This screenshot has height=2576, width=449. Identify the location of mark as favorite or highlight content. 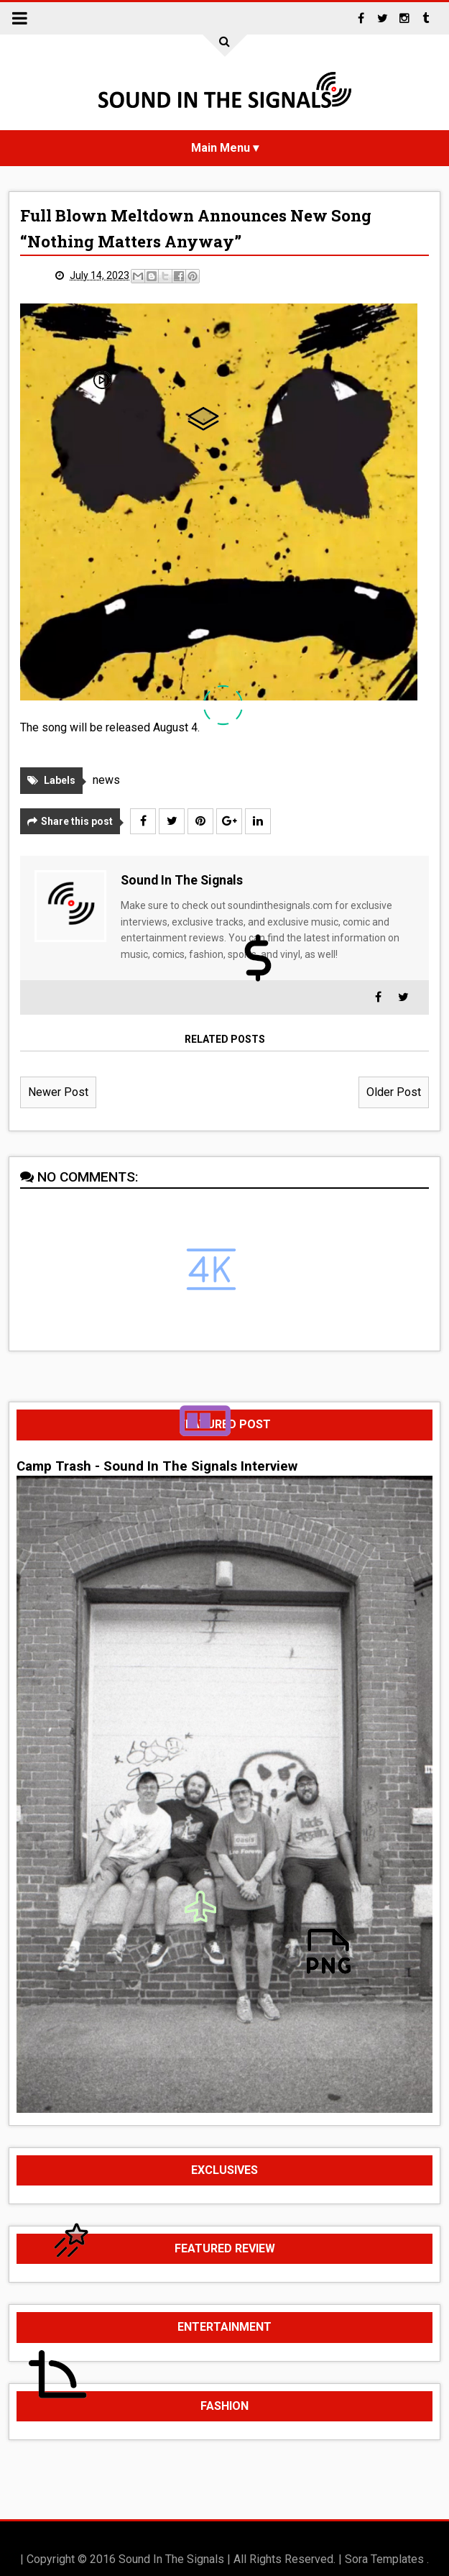
(71, 2240).